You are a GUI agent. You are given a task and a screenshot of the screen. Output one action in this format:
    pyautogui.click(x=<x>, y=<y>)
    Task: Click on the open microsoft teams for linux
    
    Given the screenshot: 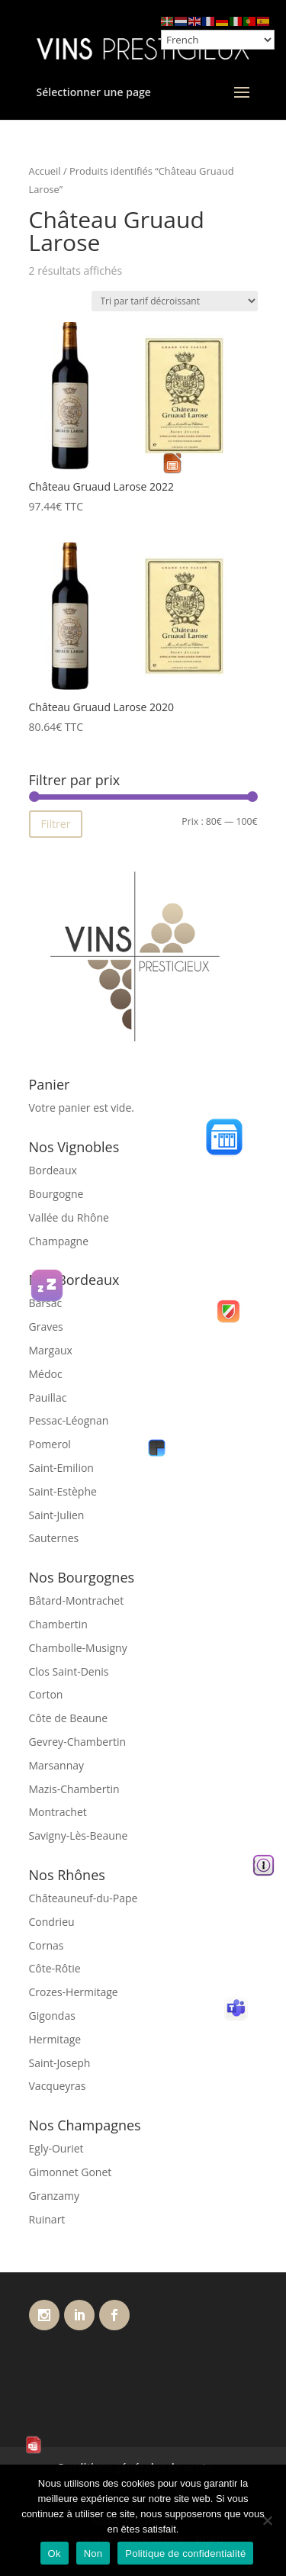 What is the action you would take?
    pyautogui.click(x=236, y=2008)
    